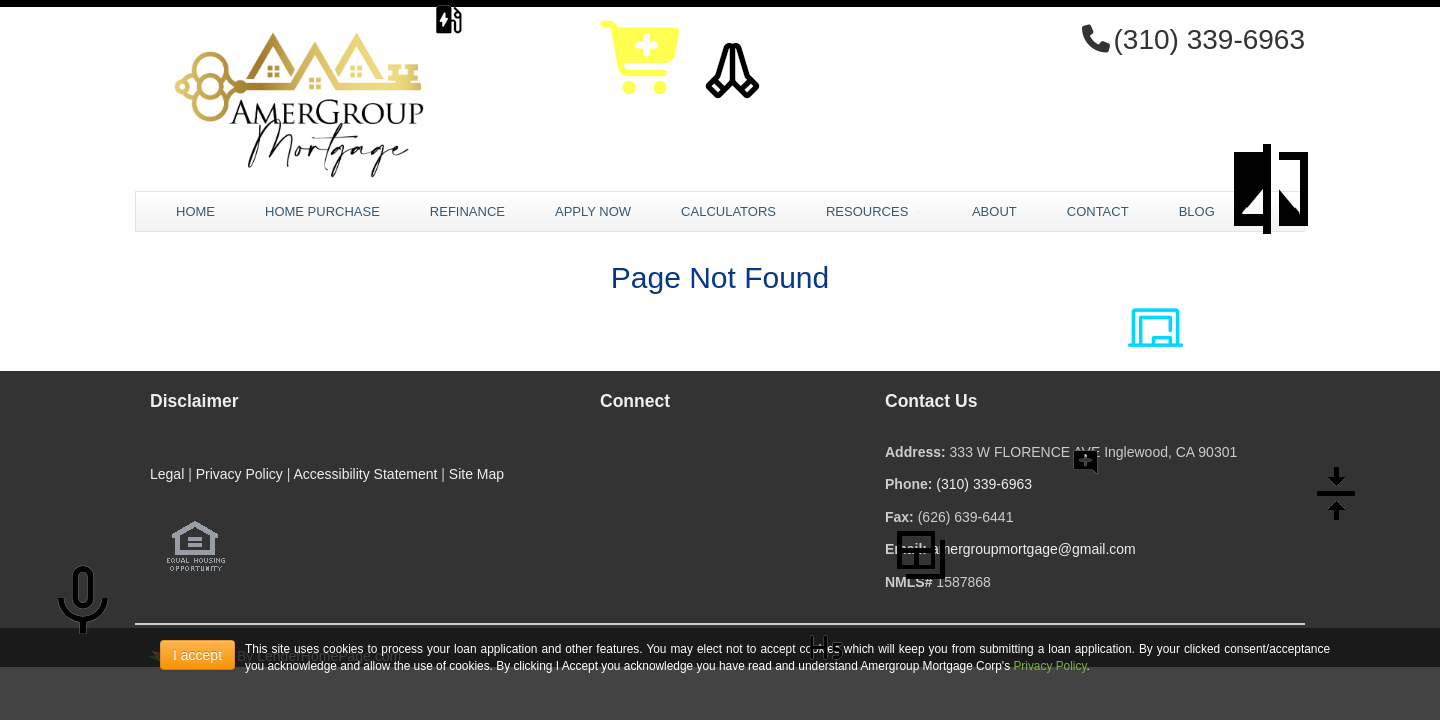  What do you see at coordinates (83, 598) in the screenshot?
I see `tap to use voice input` at bounding box center [83, 598].